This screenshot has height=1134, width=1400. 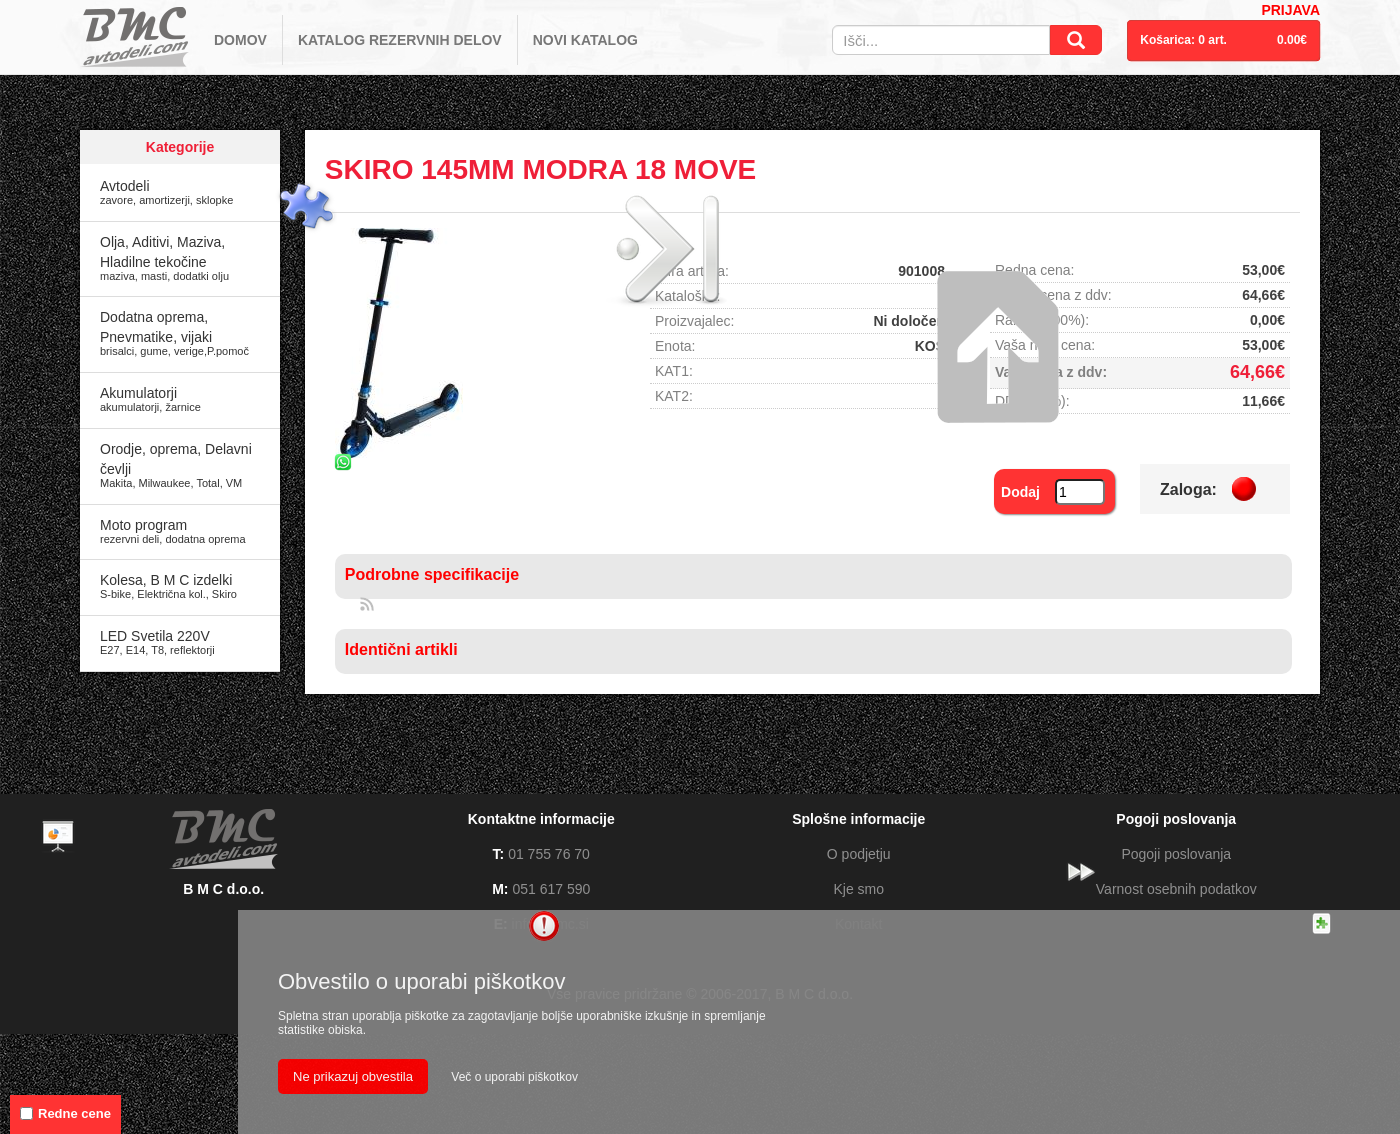 What do you see at coordinates (343, 462) in the screenshot?
I see `open WhatsApp messaging app` at bounding box center [343, 462].